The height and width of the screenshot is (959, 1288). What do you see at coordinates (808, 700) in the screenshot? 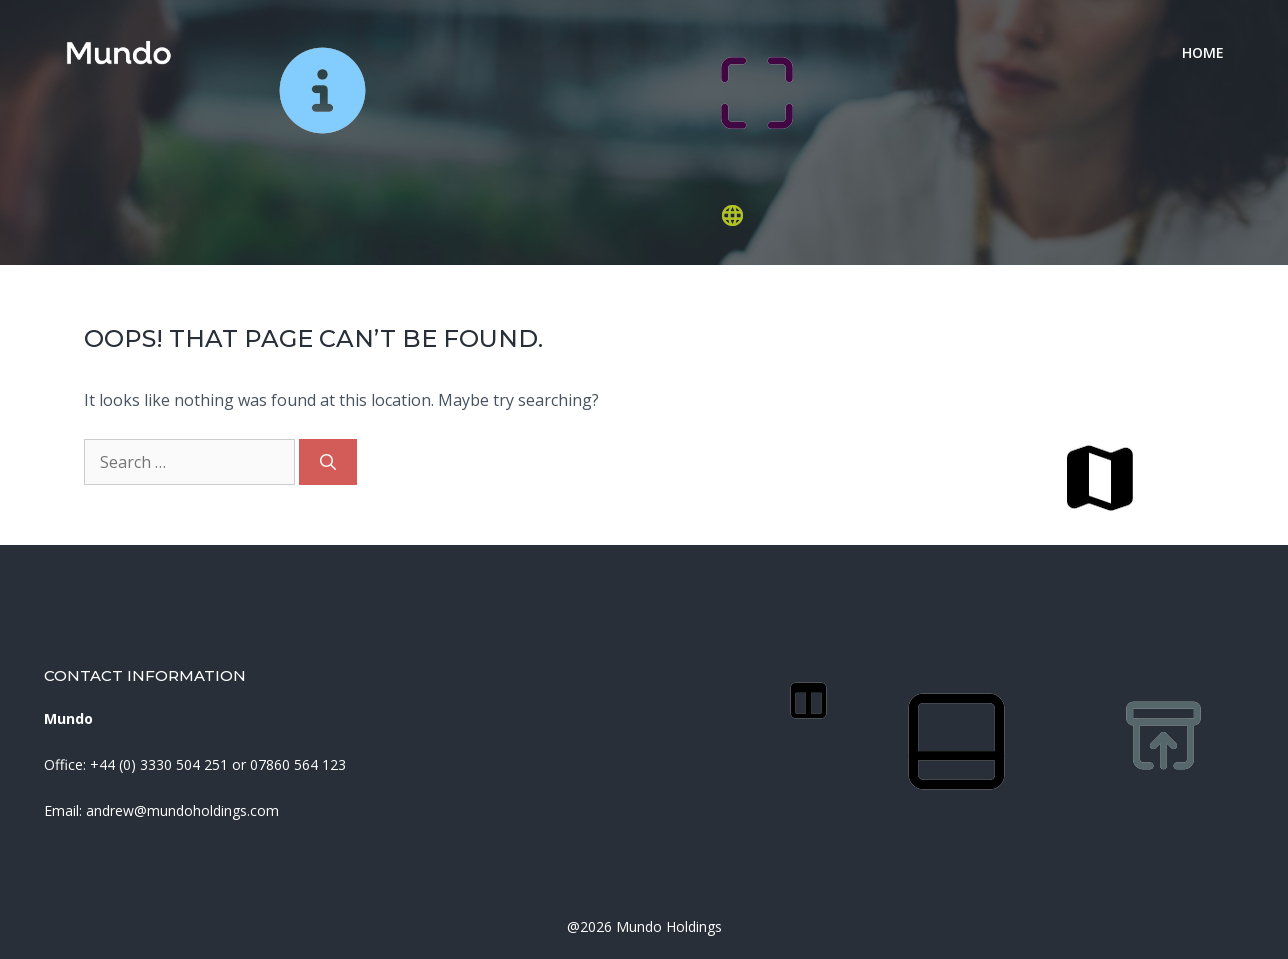
I see `switch to column view layout` at bounding box center [808, 700].